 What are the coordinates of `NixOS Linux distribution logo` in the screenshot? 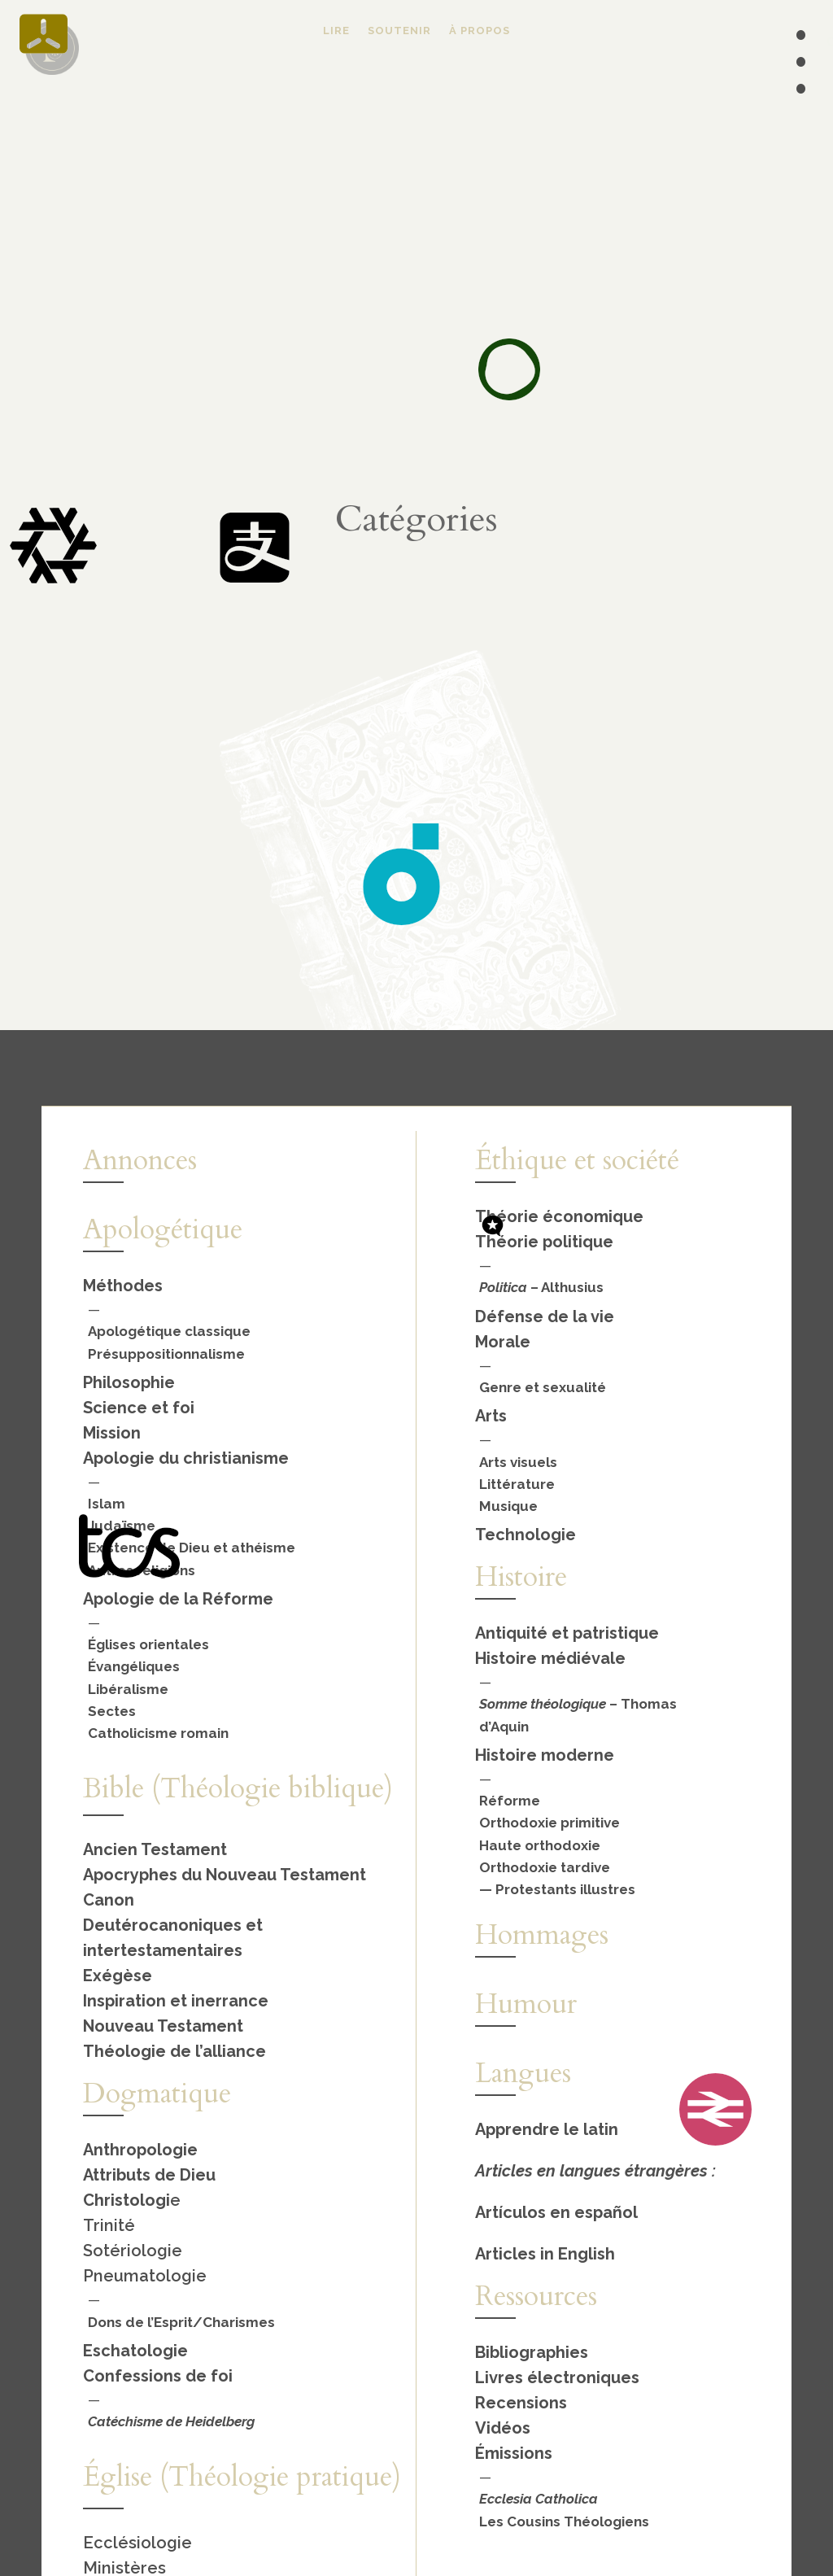 It's located at (53, 545).